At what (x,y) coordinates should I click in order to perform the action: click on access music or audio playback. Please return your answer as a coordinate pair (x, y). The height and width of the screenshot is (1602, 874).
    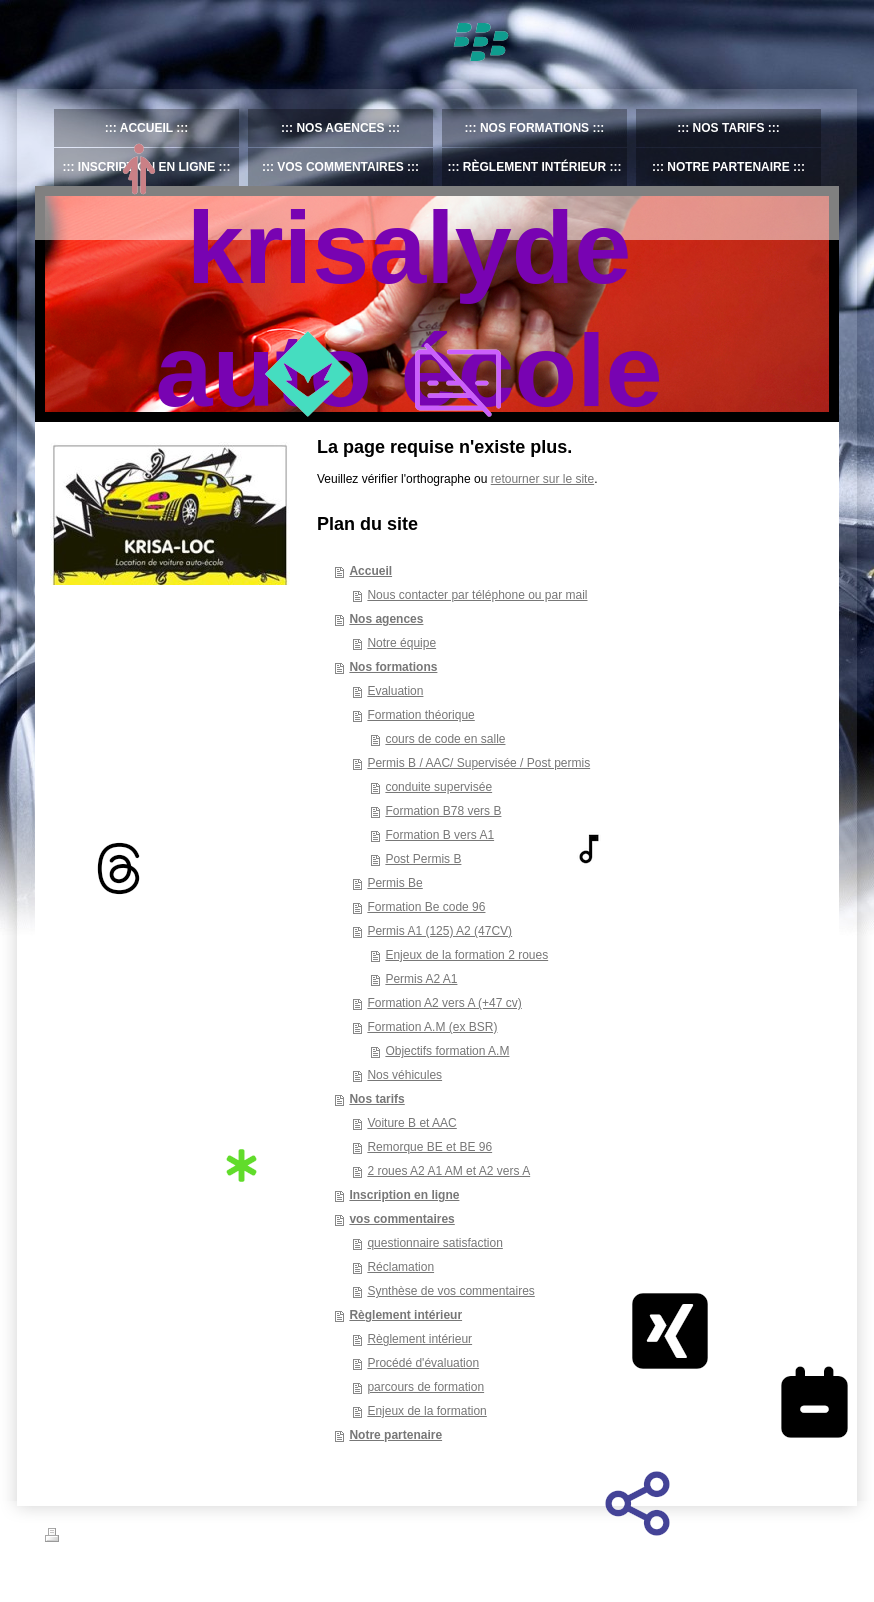
    Looking at the image, I should click on (589, 849).